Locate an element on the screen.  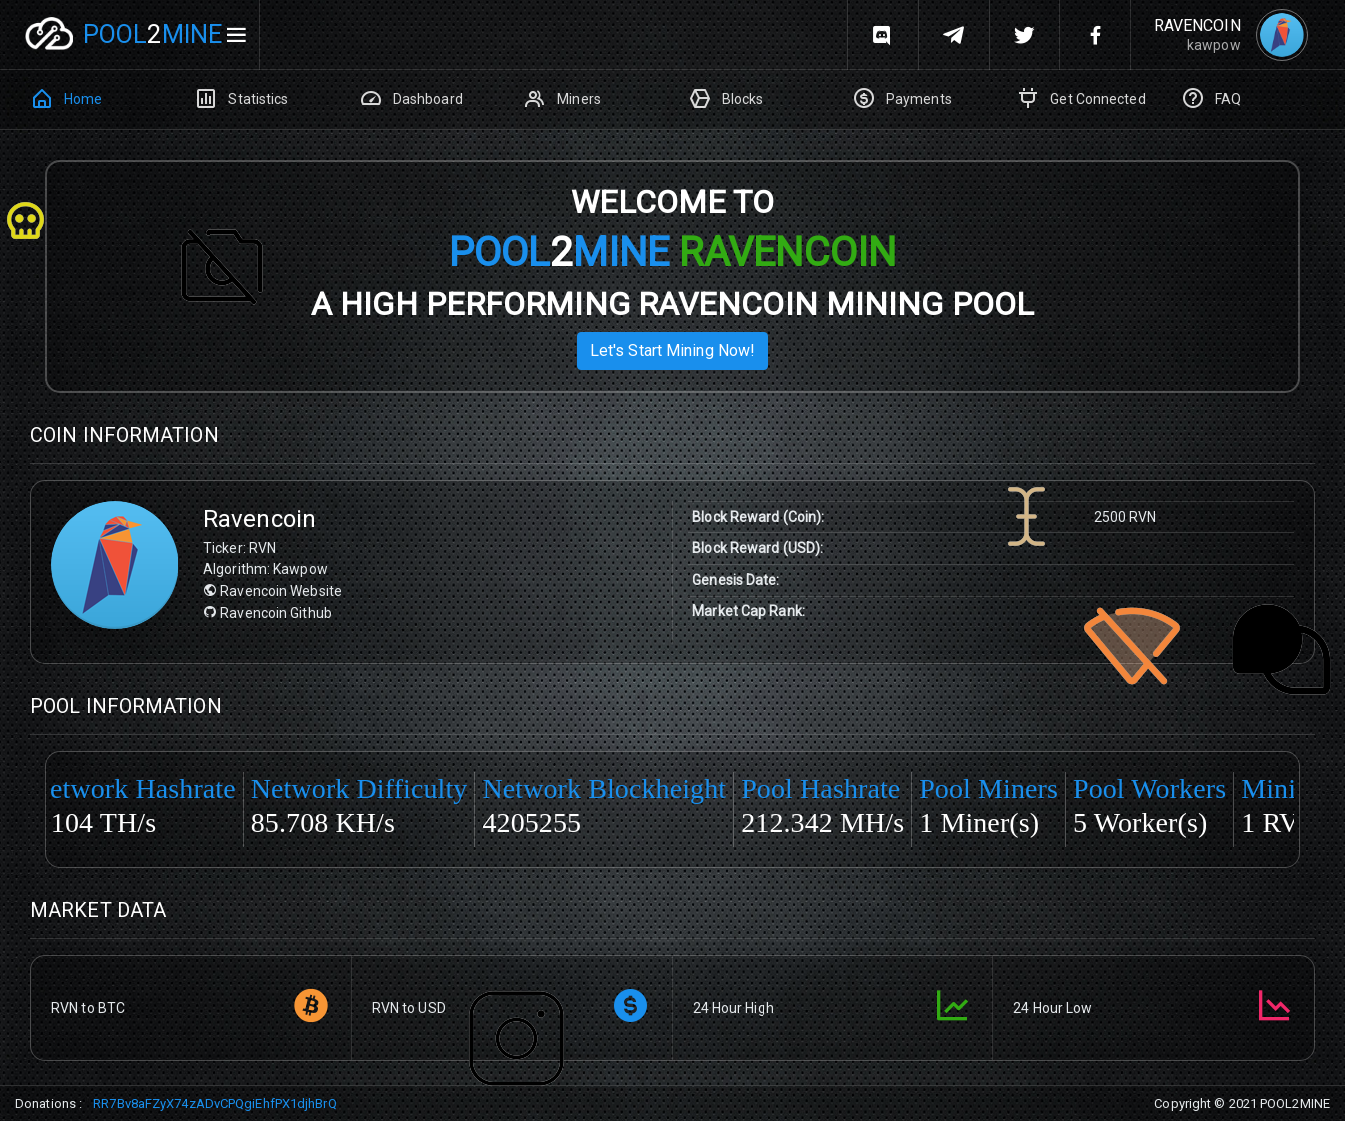
open messaging or chat conversations is located at coordinates (1281, 649).